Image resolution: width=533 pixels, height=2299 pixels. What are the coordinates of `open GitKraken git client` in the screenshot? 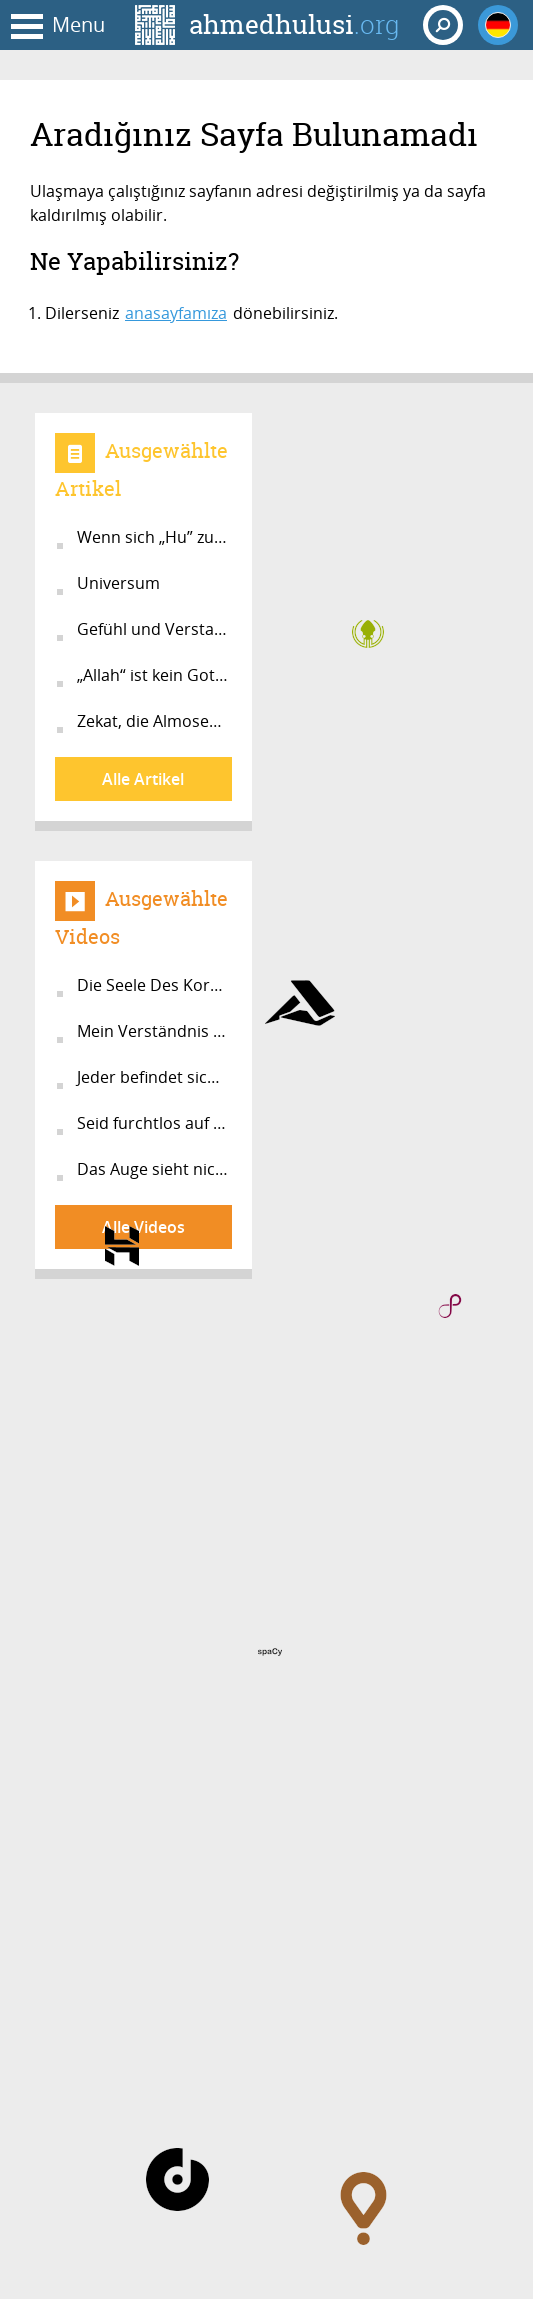 It's located at (368, 634).